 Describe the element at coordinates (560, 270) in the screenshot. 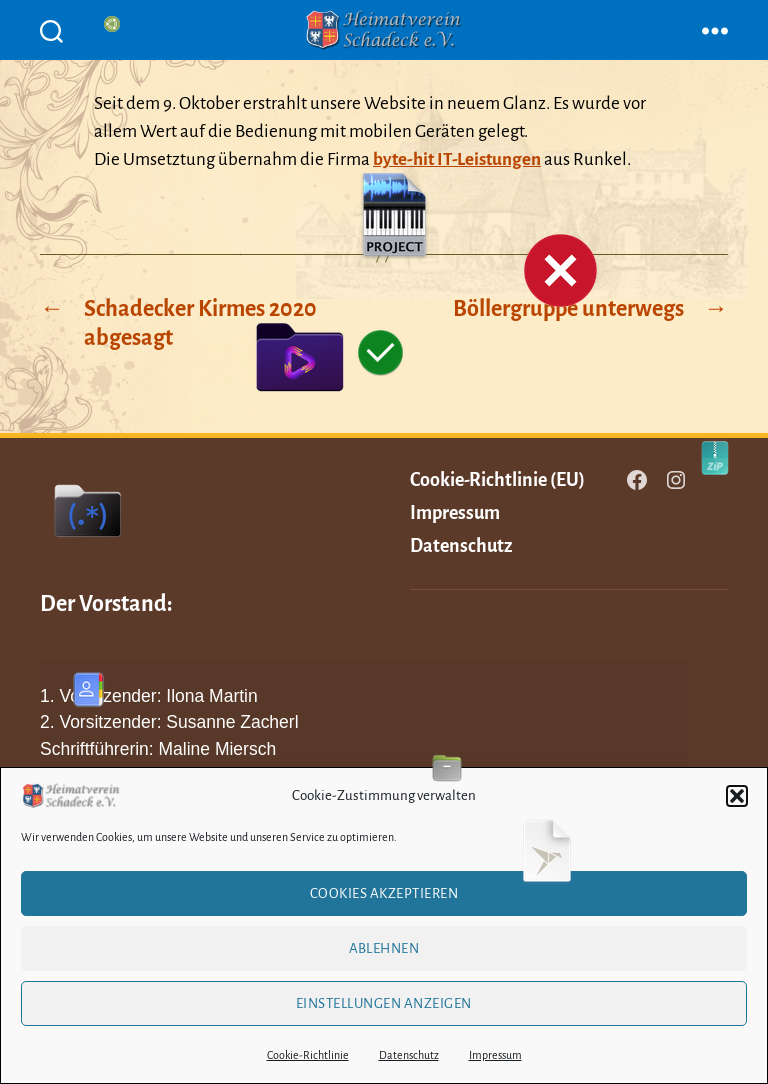

I see `cancel or close a dialog` at that location.